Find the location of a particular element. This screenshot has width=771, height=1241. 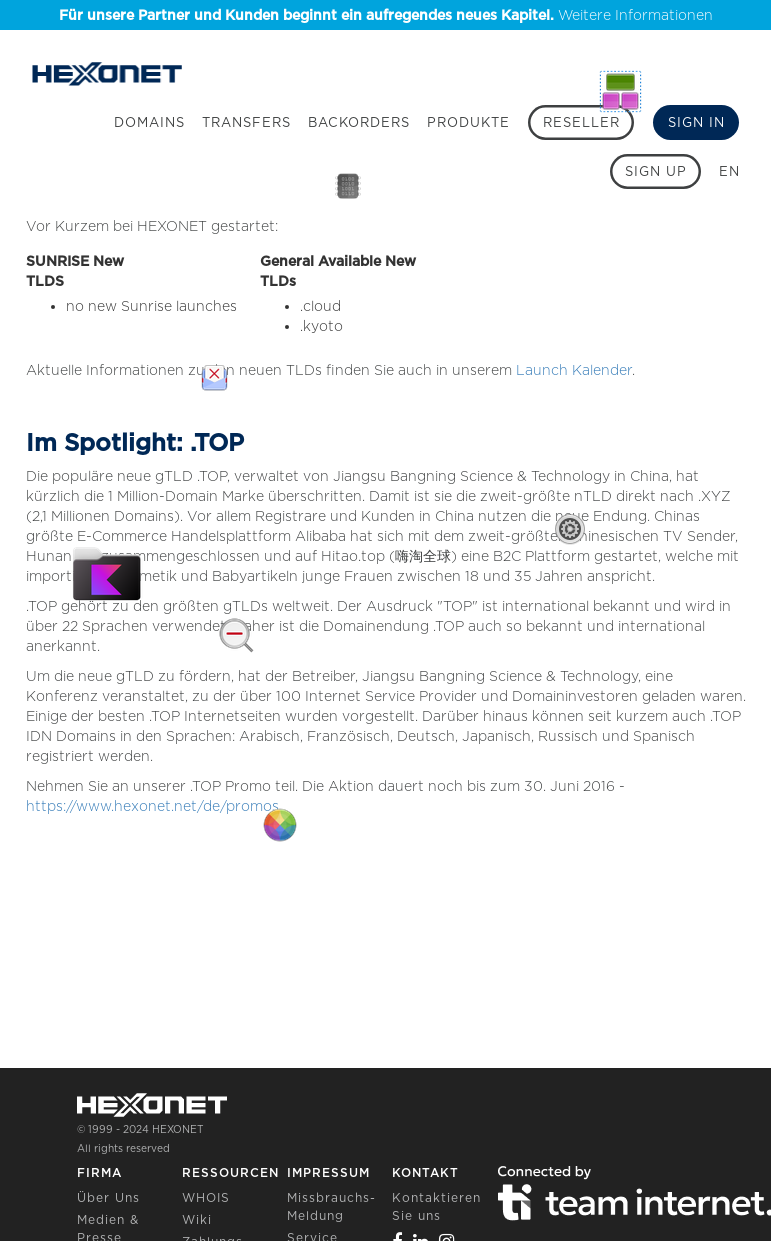

select all items in the current view is located at coordinates (620, 91).